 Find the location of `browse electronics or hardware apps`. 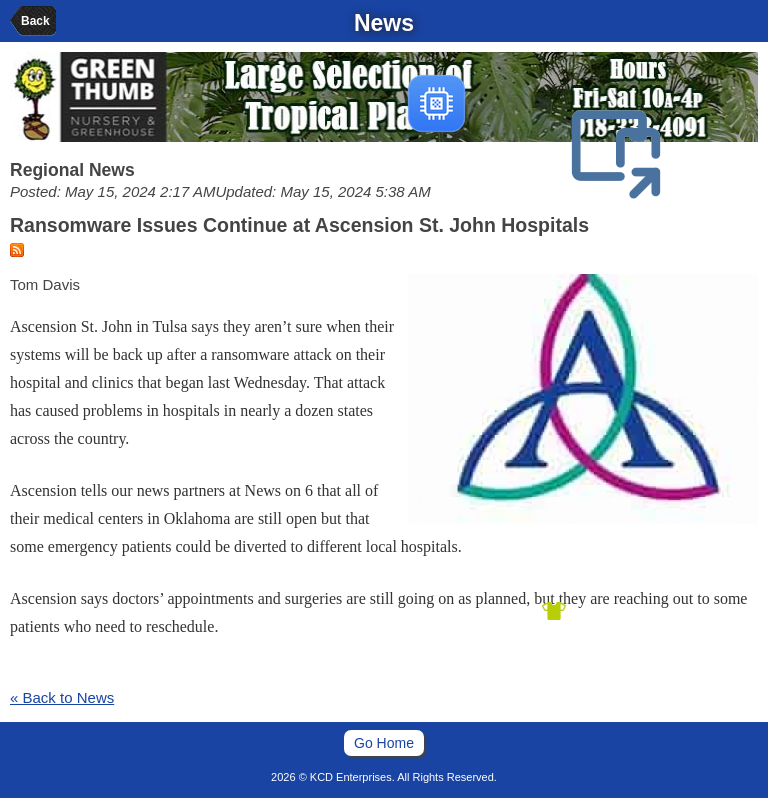

browse electronics or hardware apps is located at coordinates (436, 103).